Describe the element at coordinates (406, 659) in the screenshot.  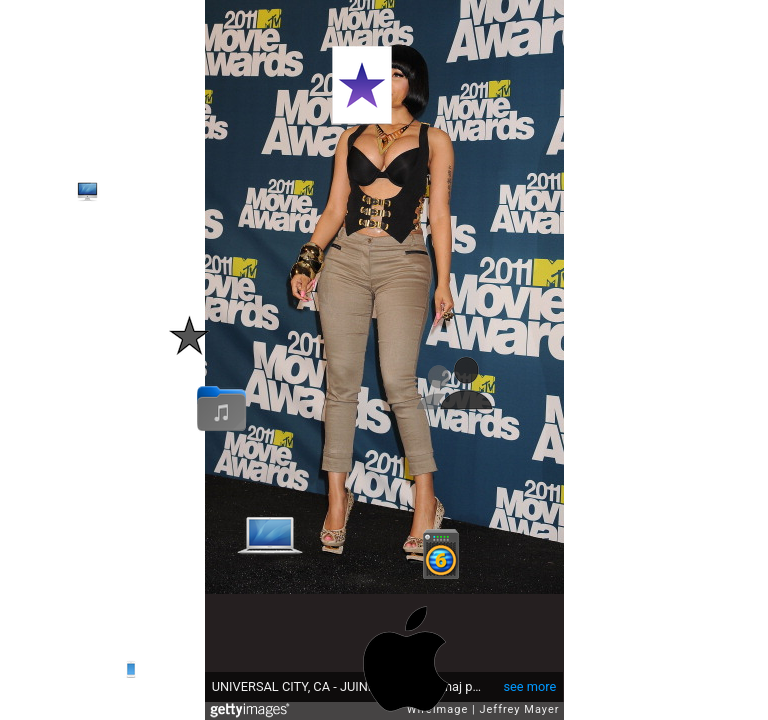
I see `apple internal system component` at that location.